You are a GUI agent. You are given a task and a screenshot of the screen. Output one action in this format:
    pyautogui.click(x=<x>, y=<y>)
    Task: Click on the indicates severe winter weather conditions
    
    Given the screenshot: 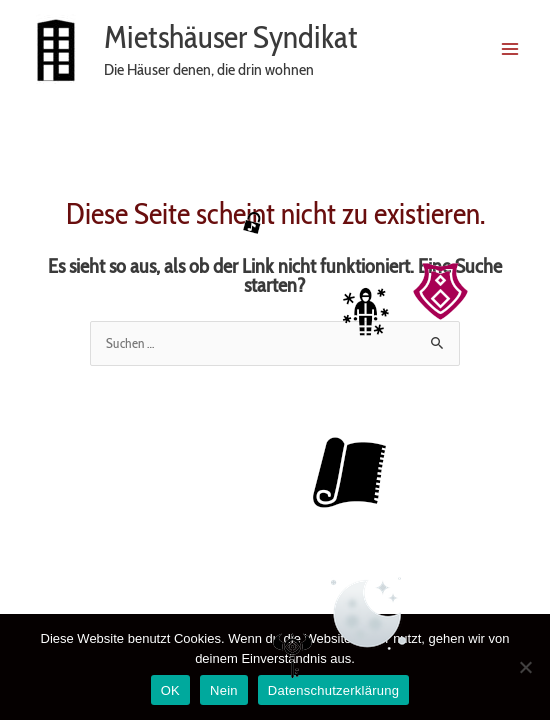 What is the action you would take?
    pyautogui.click(x=365, y=311)
    